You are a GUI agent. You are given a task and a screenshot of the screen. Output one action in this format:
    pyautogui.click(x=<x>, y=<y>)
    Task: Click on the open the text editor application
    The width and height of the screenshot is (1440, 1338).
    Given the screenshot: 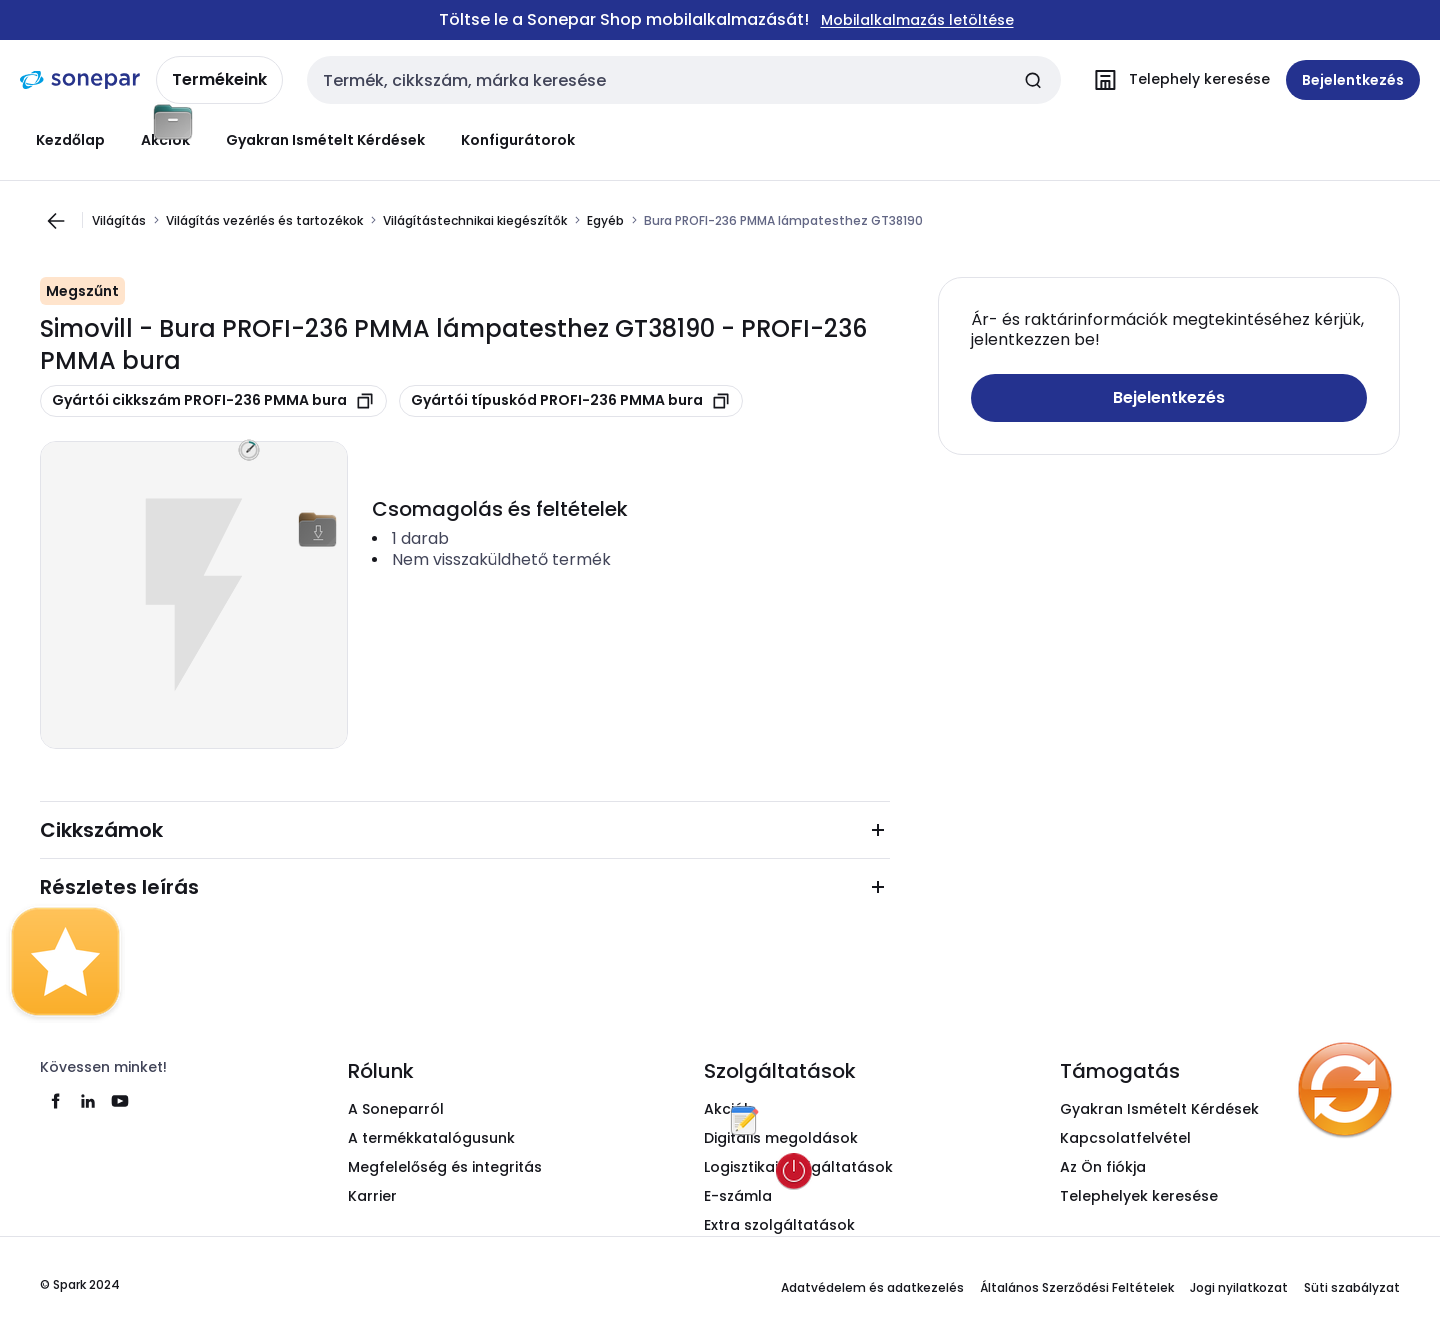 What is the action you would take?
    pyautogui.click(x=743, y=1120)
    